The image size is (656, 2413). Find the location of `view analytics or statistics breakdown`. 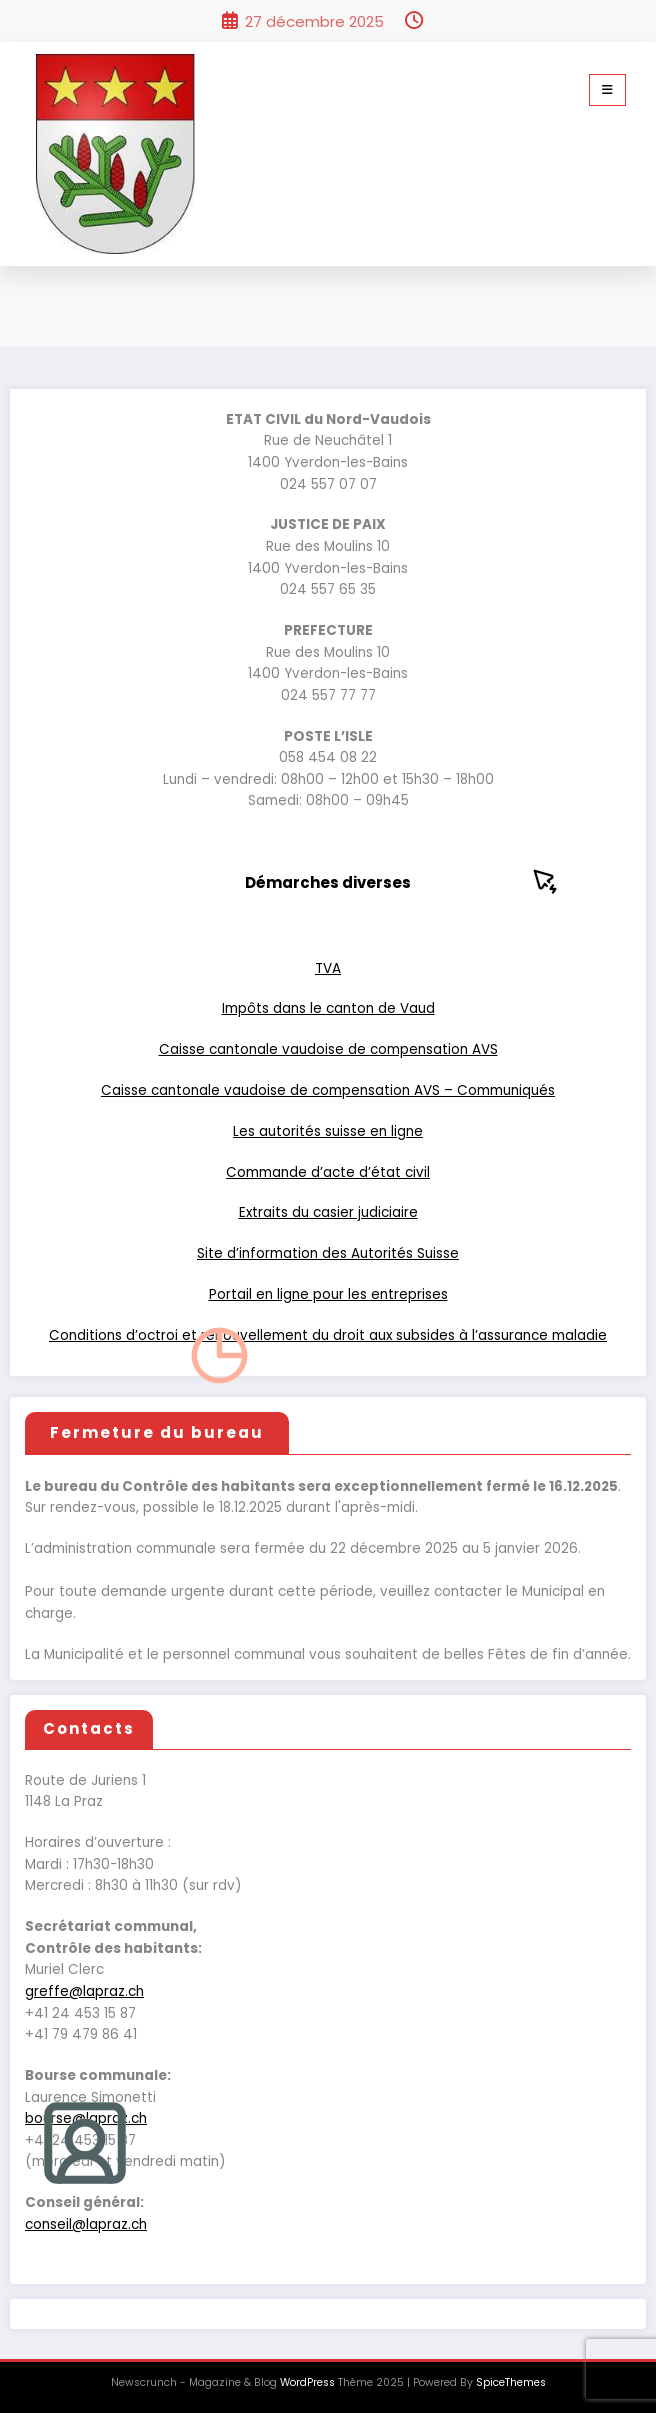

view analytics or statistics breakdown is located at coordinates (219, 1355).